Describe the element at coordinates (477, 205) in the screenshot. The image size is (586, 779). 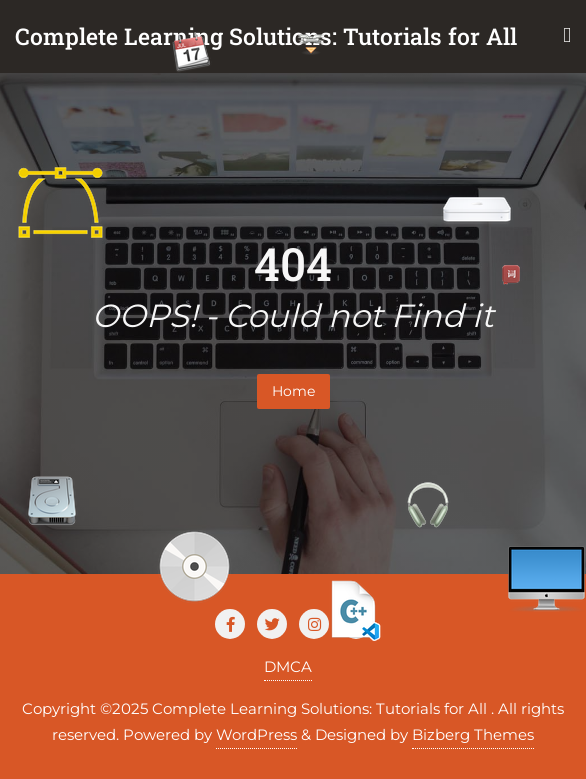
I see `access time capsule backup settings` at that location.